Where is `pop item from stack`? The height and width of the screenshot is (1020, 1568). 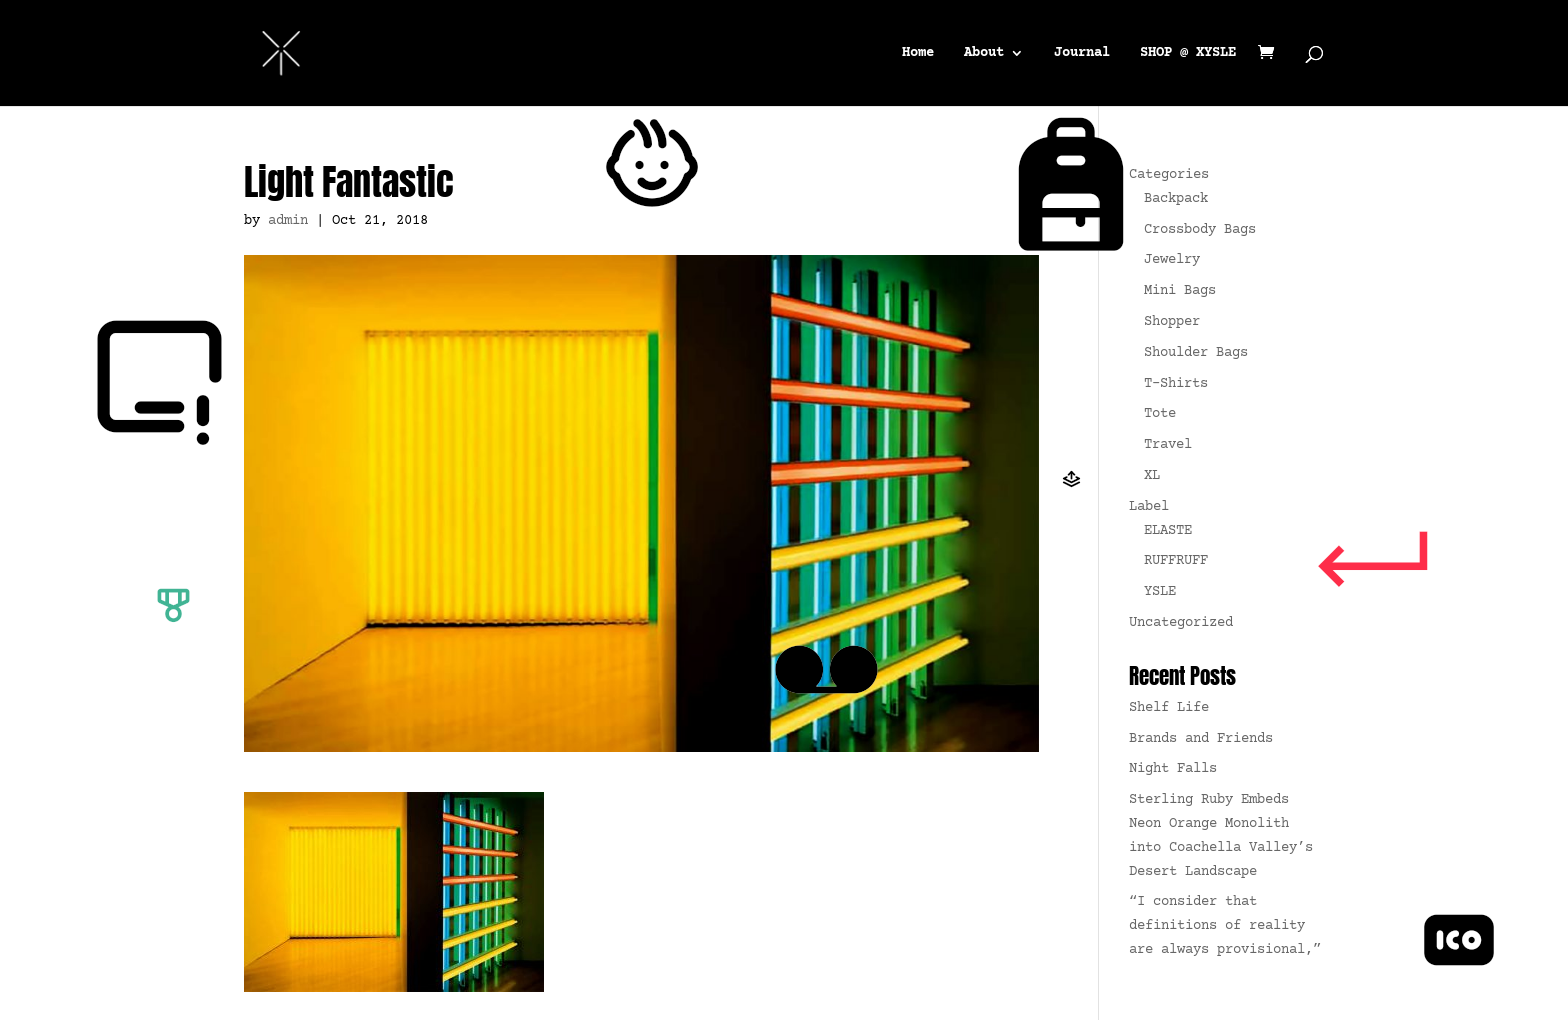
pop item from stack is located at coordinates (1071, 479).